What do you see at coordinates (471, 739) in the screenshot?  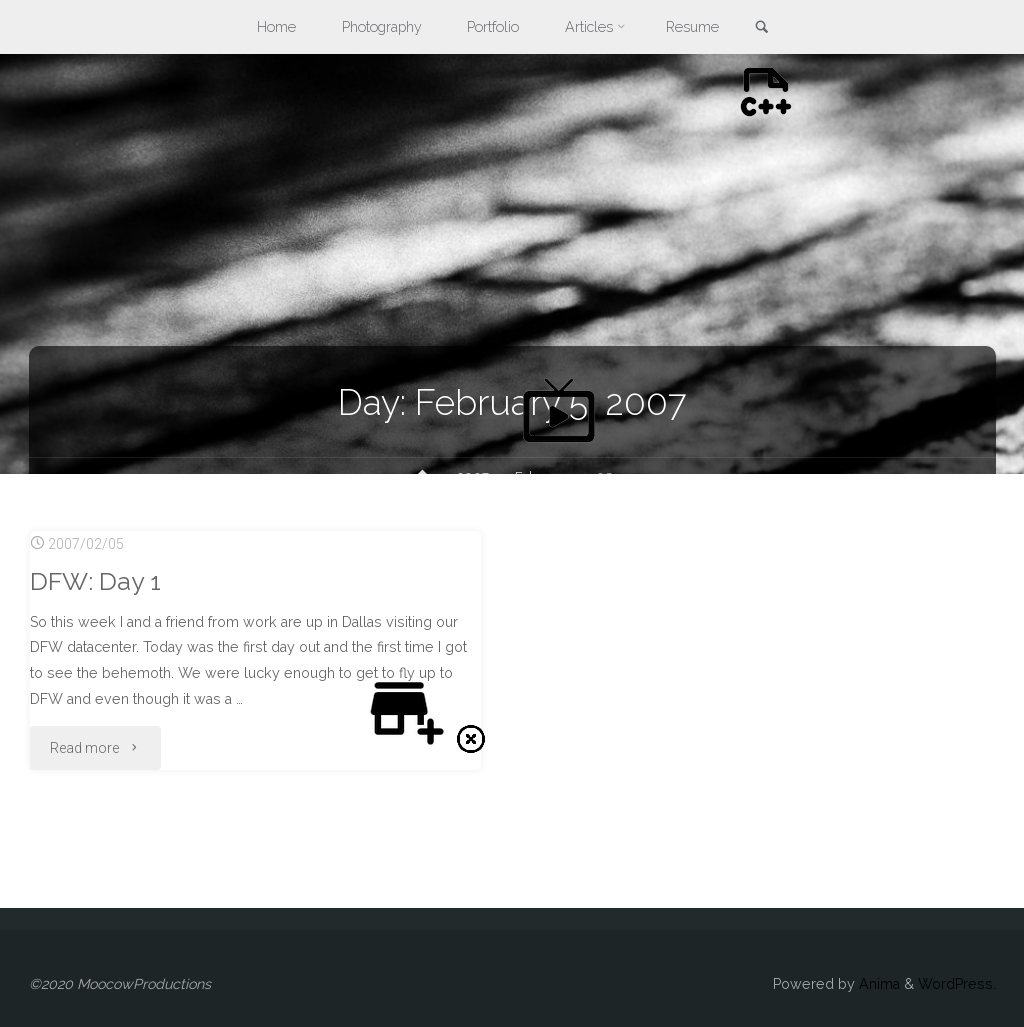 I see `dismiss or close a dialog` at bounding box center [471, 739].